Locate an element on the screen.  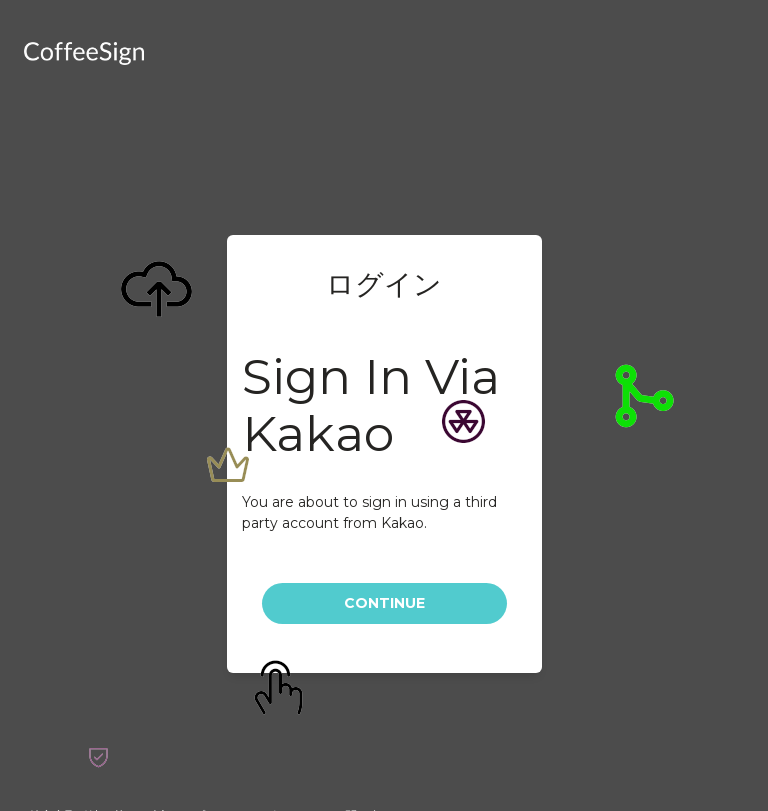
indicates a verified or secure status is located at coordinates (98, 756).